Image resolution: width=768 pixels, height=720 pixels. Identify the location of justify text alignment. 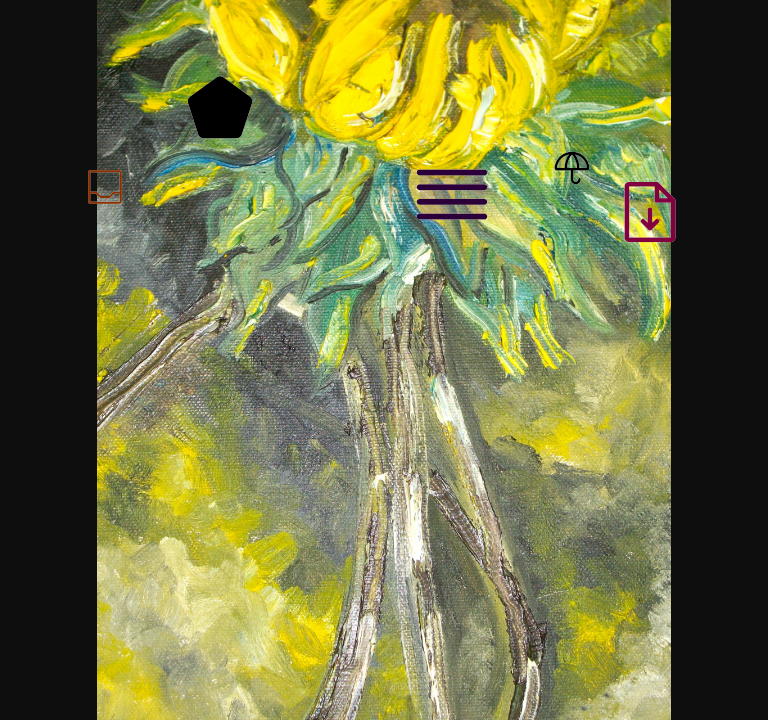
(452, 196).